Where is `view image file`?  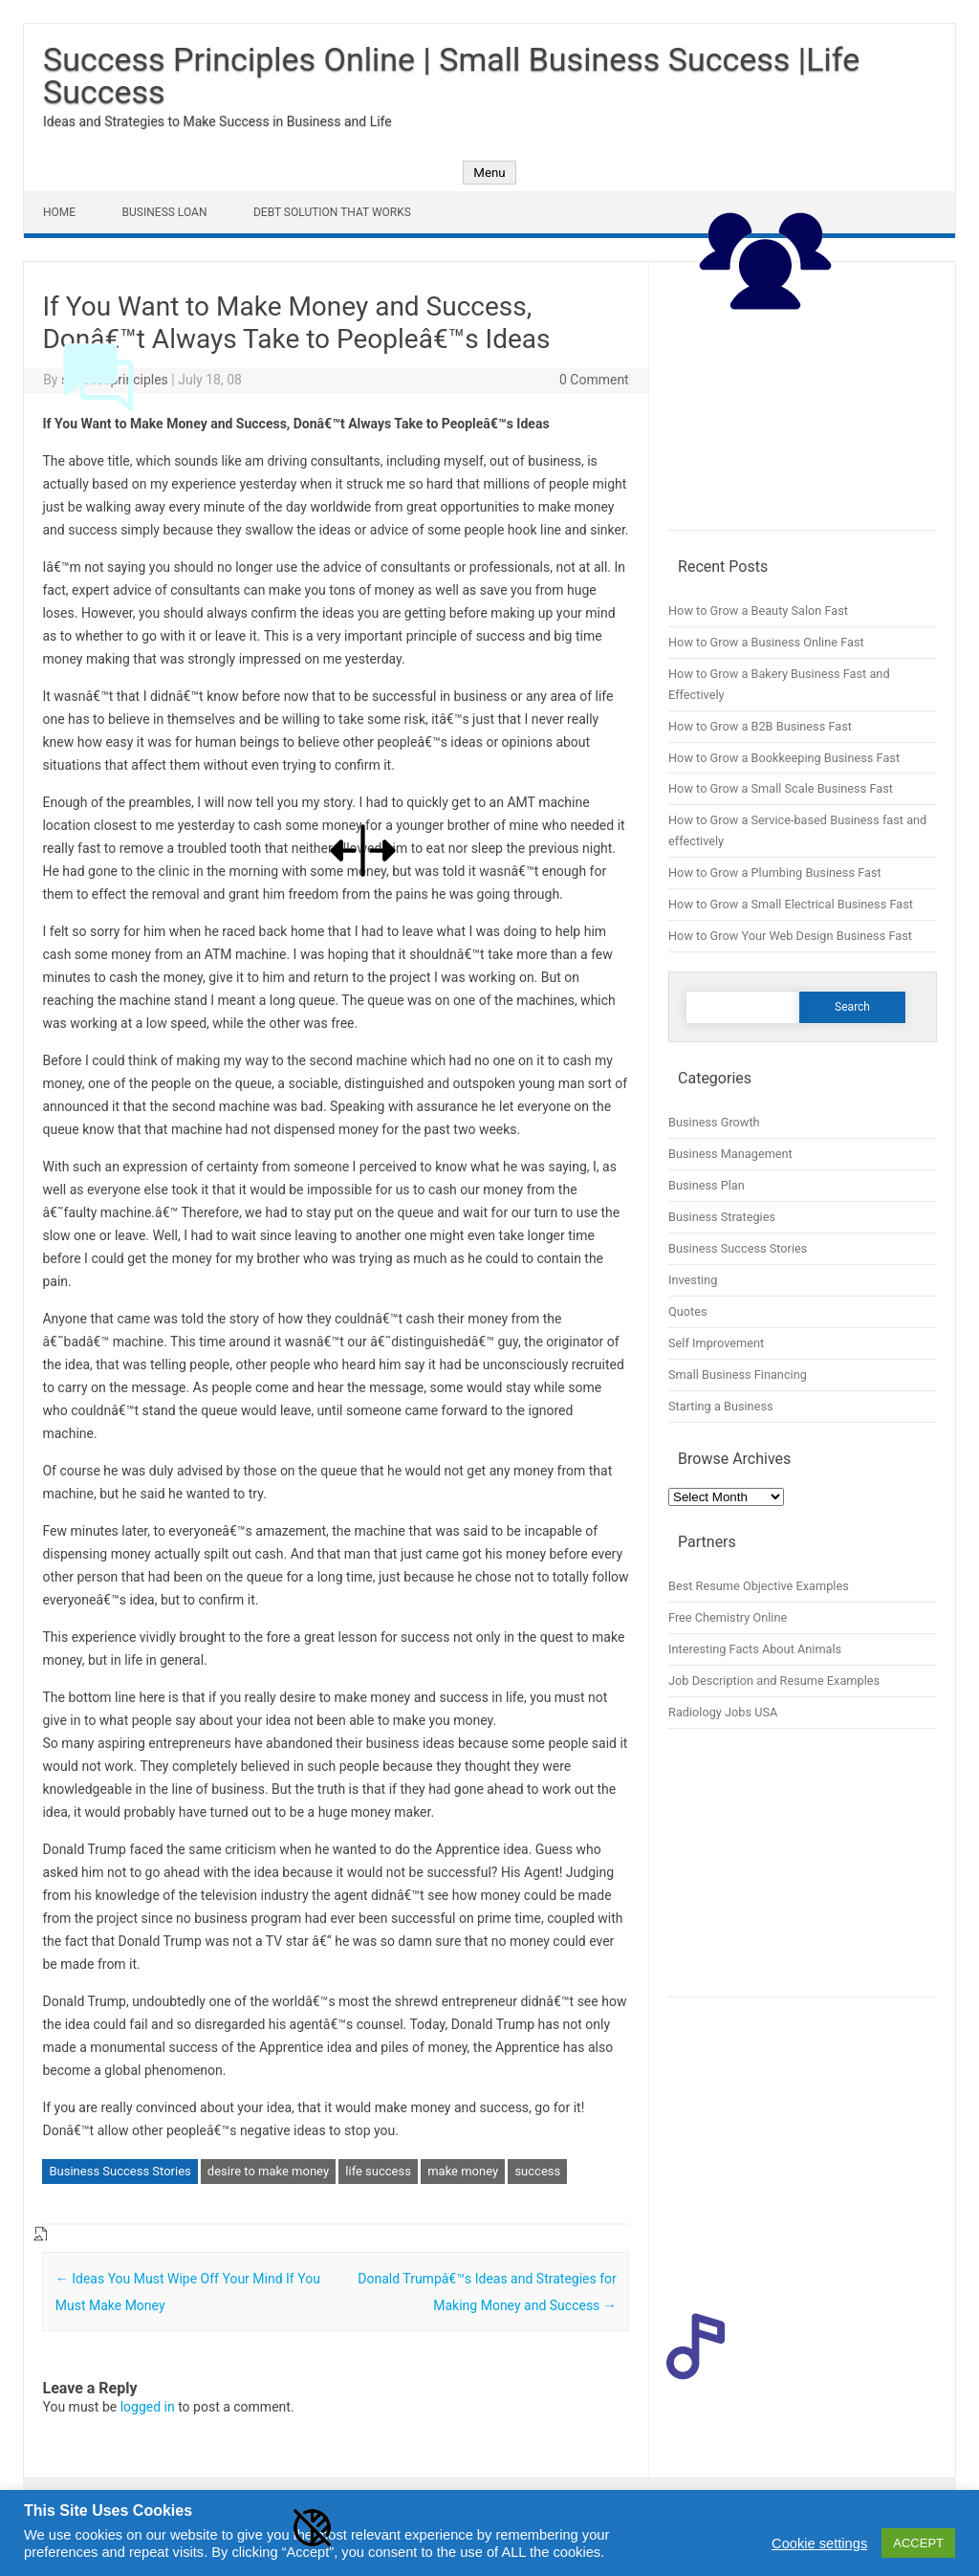
view image file is located at coordinates (41, 2234).